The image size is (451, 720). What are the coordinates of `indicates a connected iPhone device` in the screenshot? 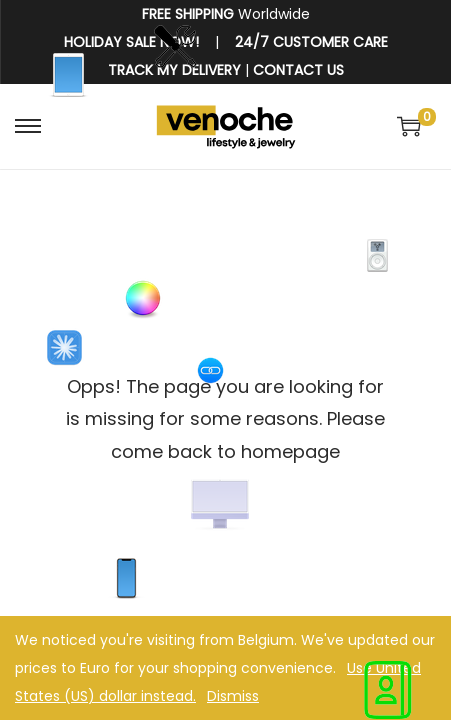 It's located at (126, 578).